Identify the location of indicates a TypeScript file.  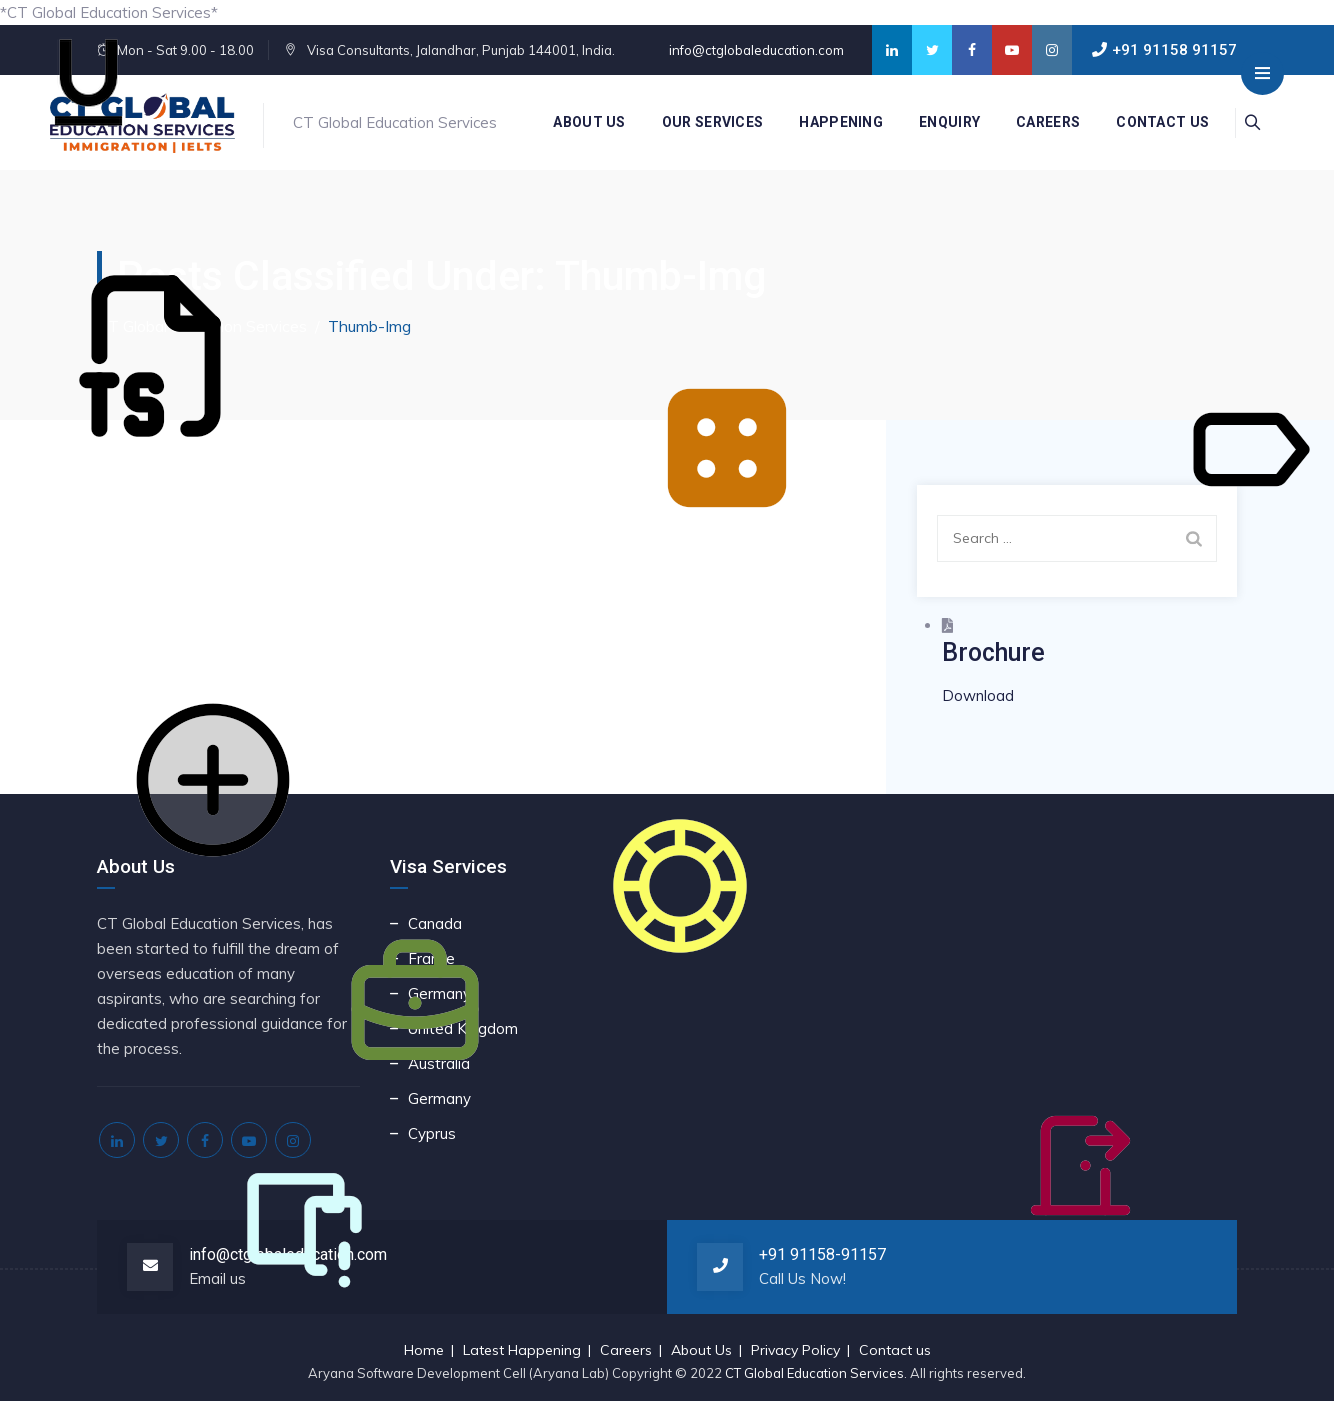
(156, 356).